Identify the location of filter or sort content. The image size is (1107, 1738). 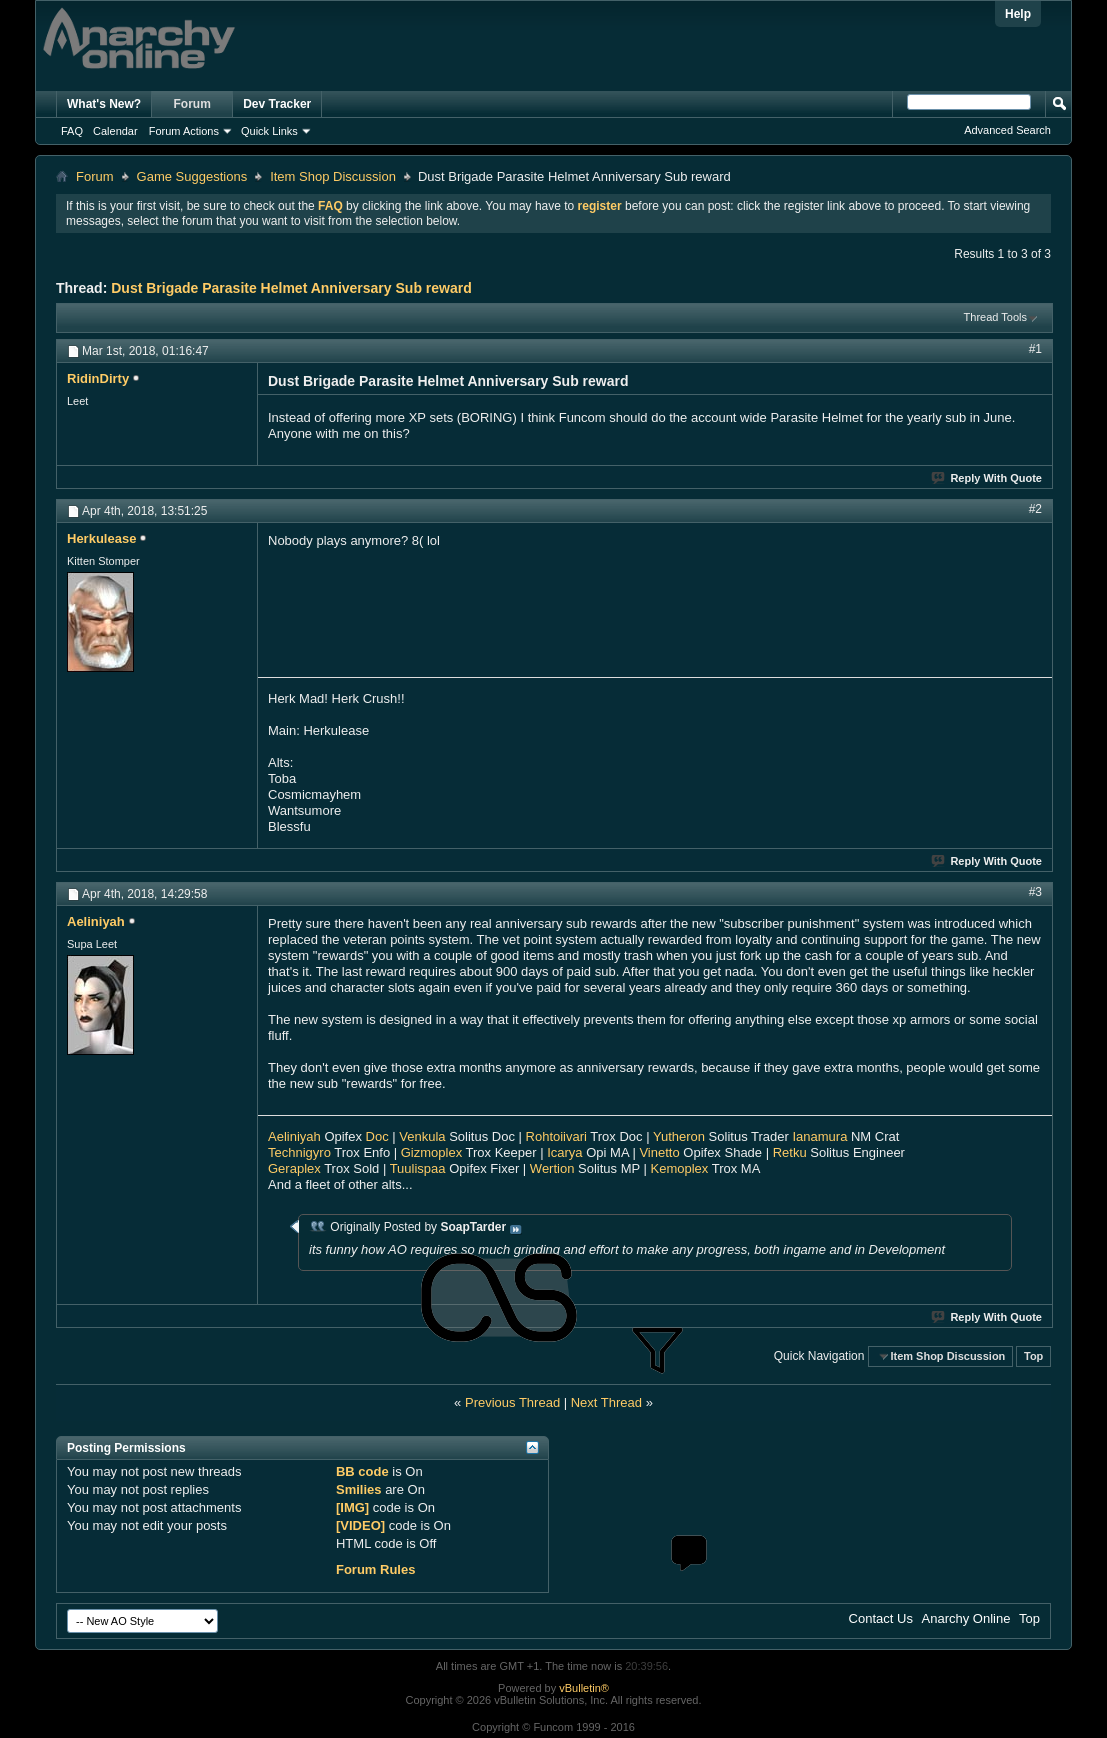
(657, 1350).